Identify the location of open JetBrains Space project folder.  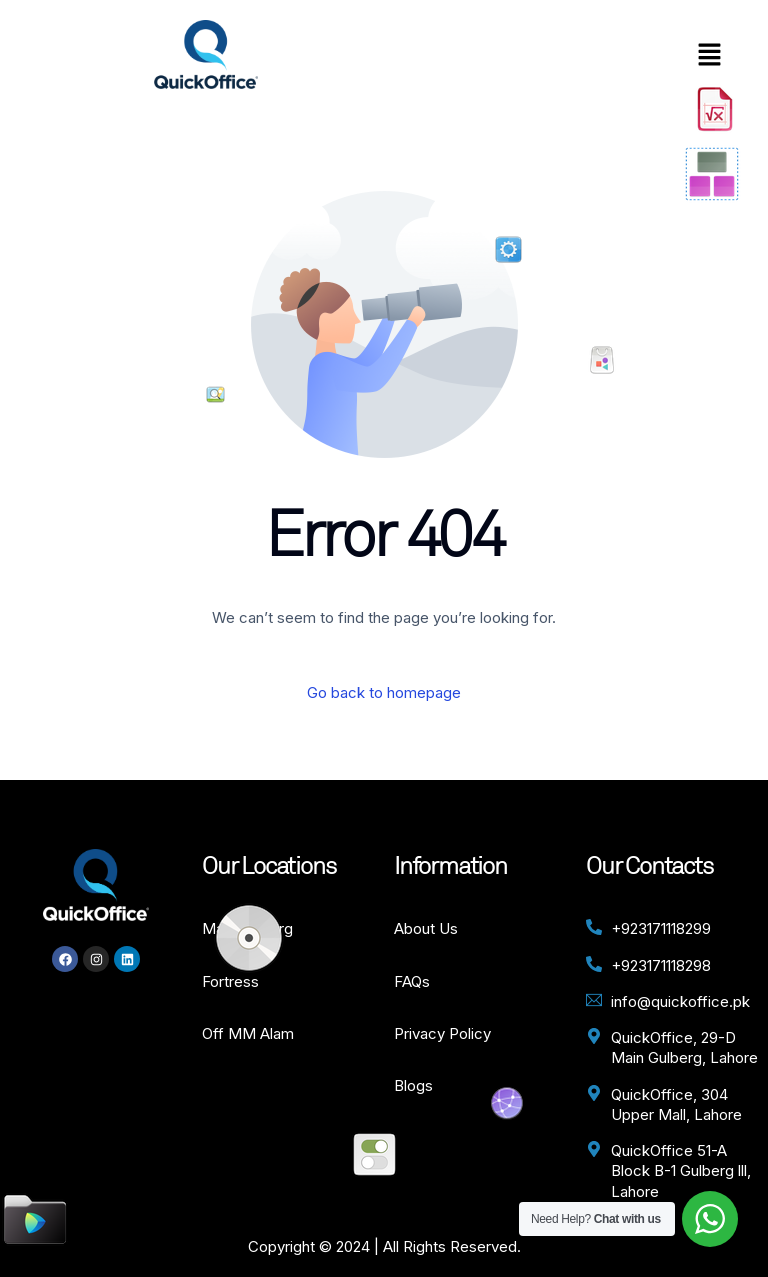
(35, 1221).